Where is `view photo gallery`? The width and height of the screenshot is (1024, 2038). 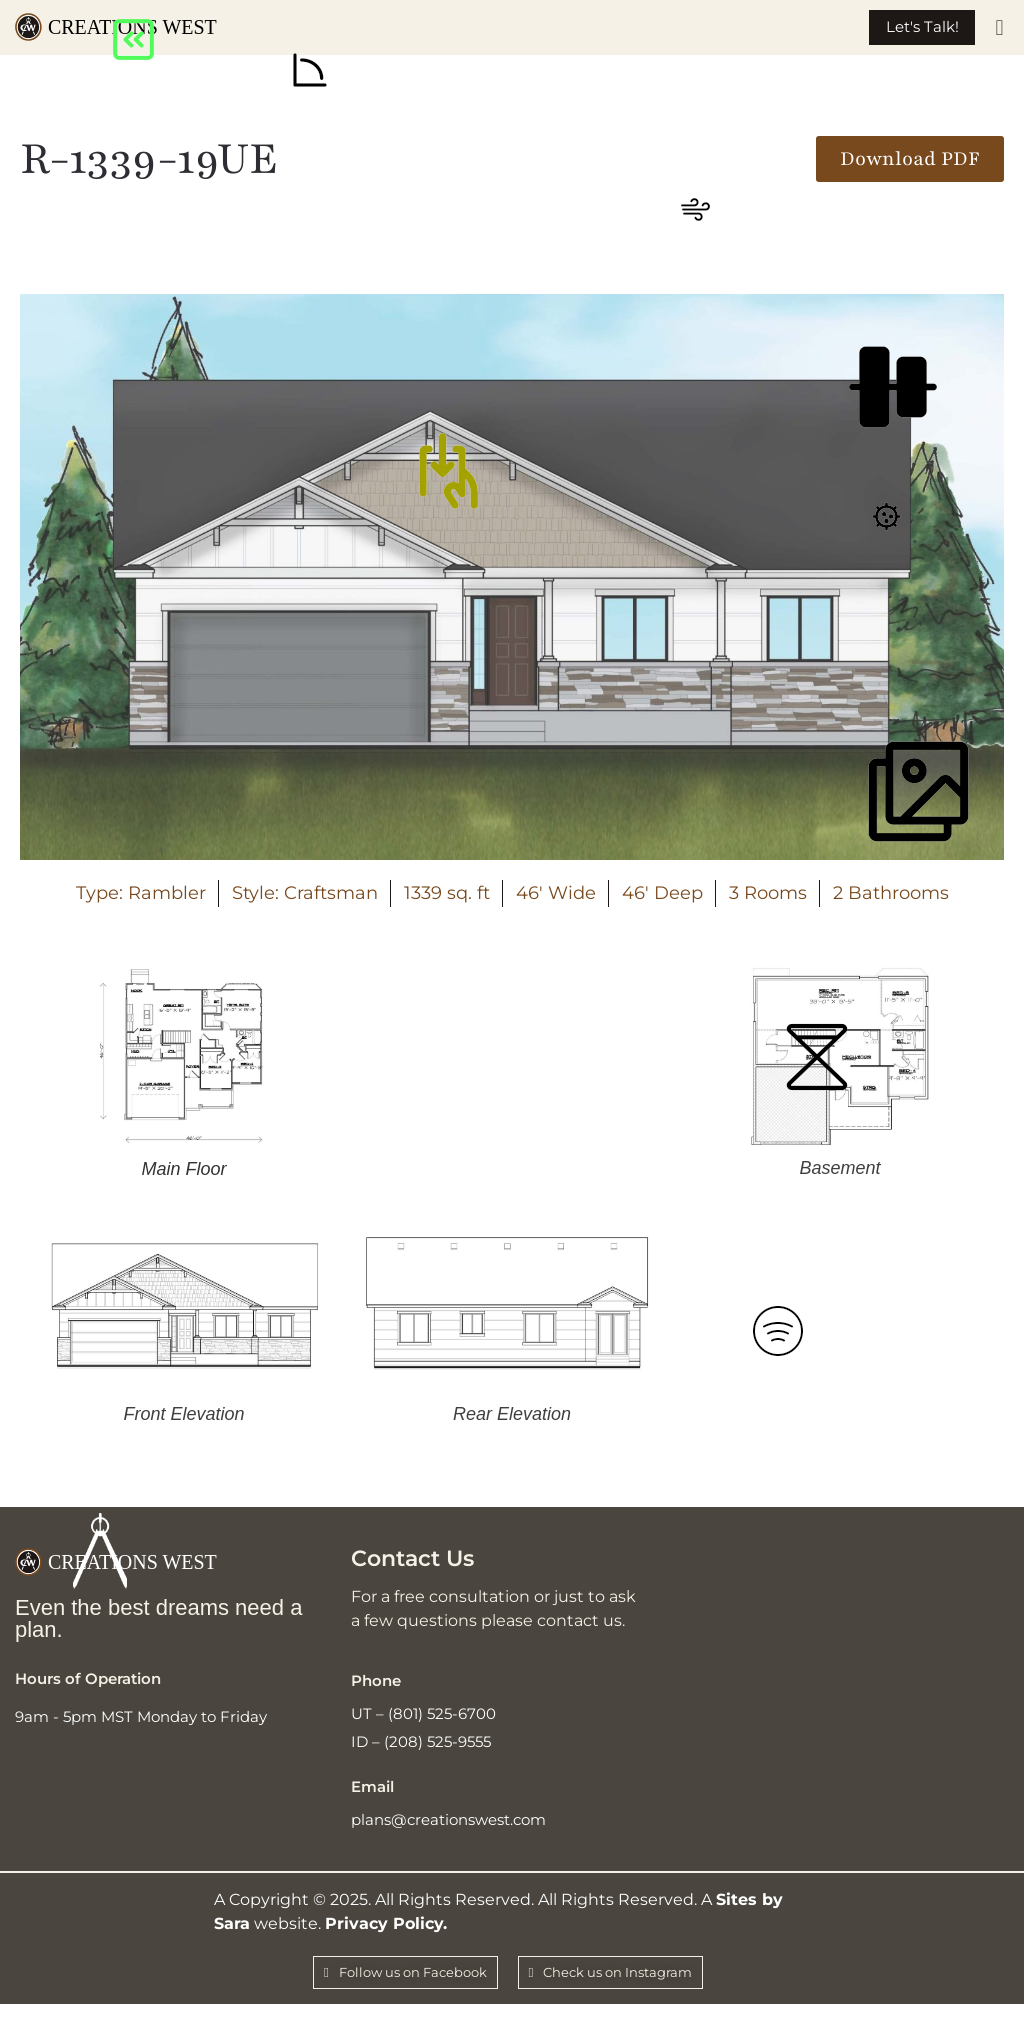 view photo gallery is located at coordinates (918, 791).